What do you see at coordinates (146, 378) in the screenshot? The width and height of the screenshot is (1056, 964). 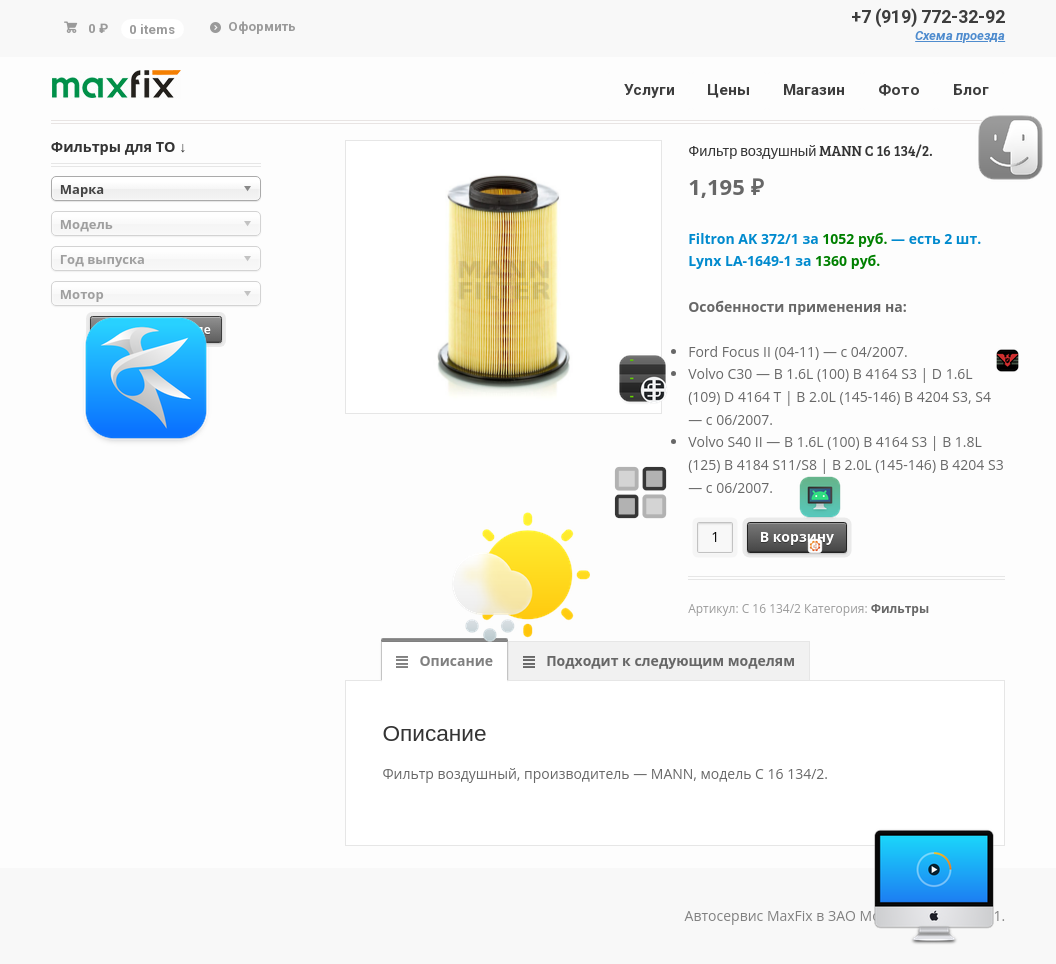 I see `open kate text editor` at bounding box center [146, 378].